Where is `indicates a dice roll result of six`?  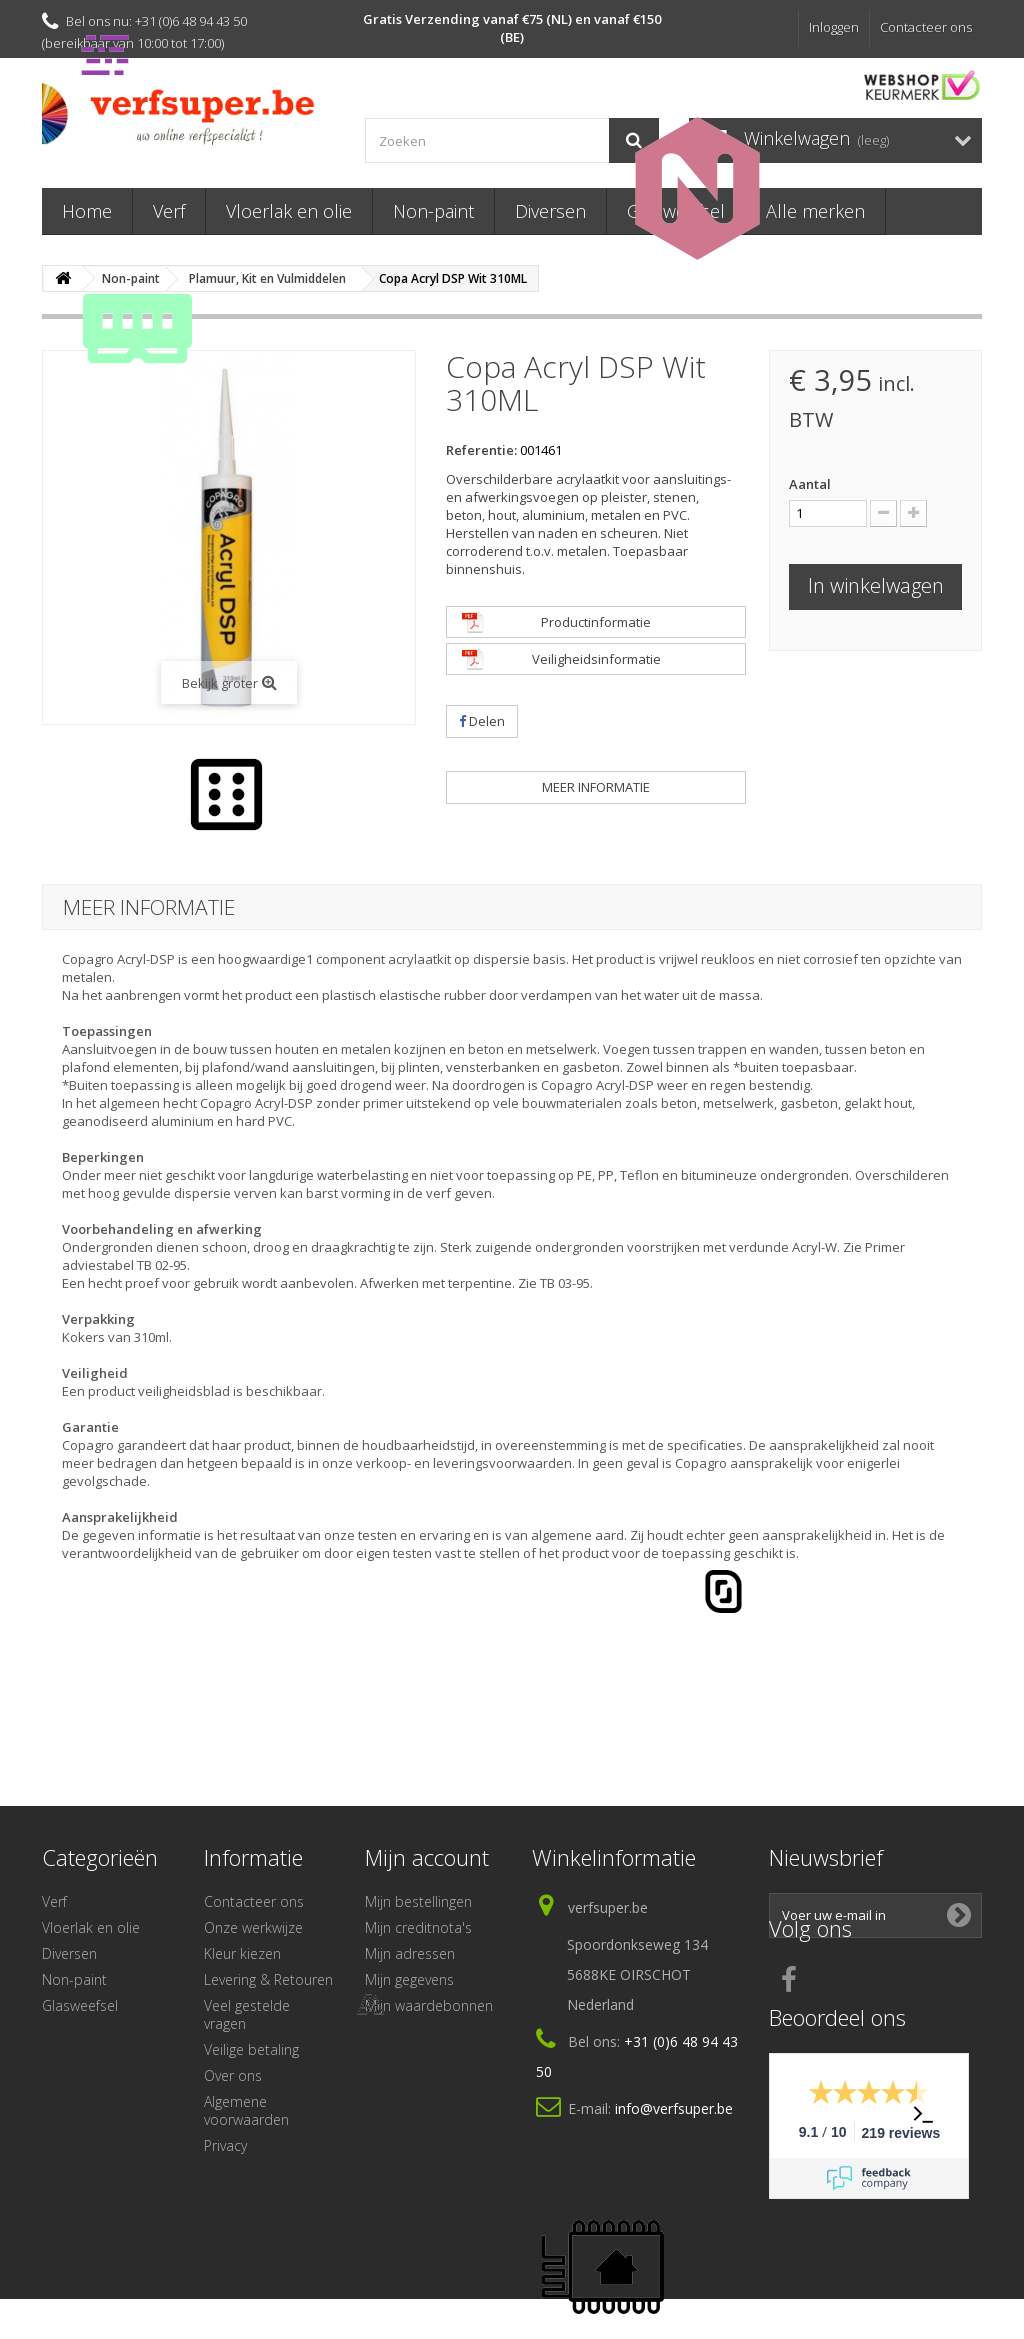
indicates a dice roll result of six is located at coordinates (226, 794).